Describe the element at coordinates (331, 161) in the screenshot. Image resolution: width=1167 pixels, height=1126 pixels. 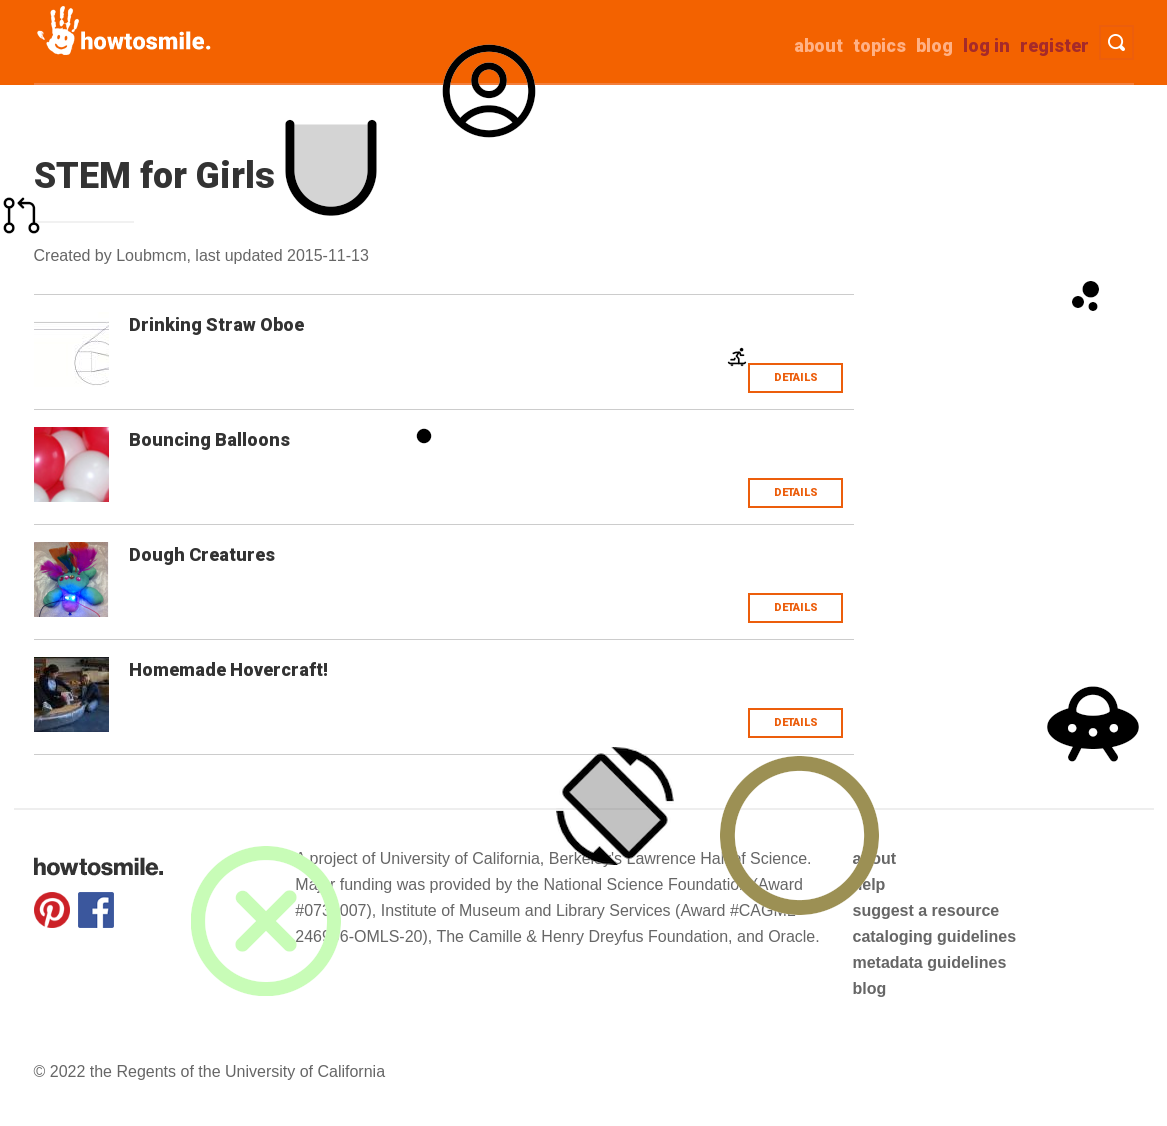
I see `combine or merge selected shapes` at that location.